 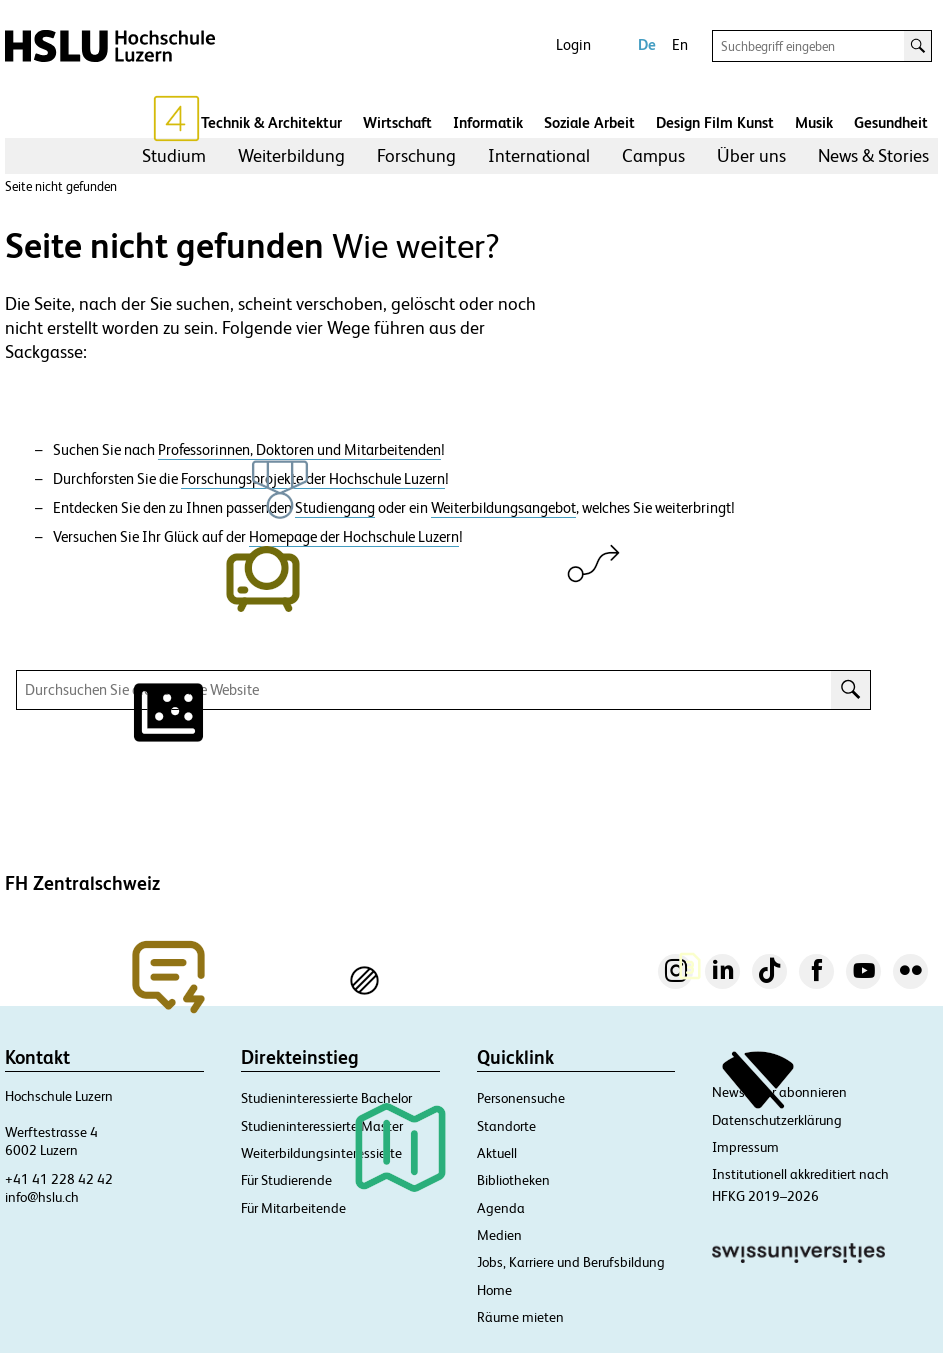 What do you see at coordinates (593, 563) in the screenshot?
I see `indicates a workflow or process flow direction` at bounding box center [593, 563].